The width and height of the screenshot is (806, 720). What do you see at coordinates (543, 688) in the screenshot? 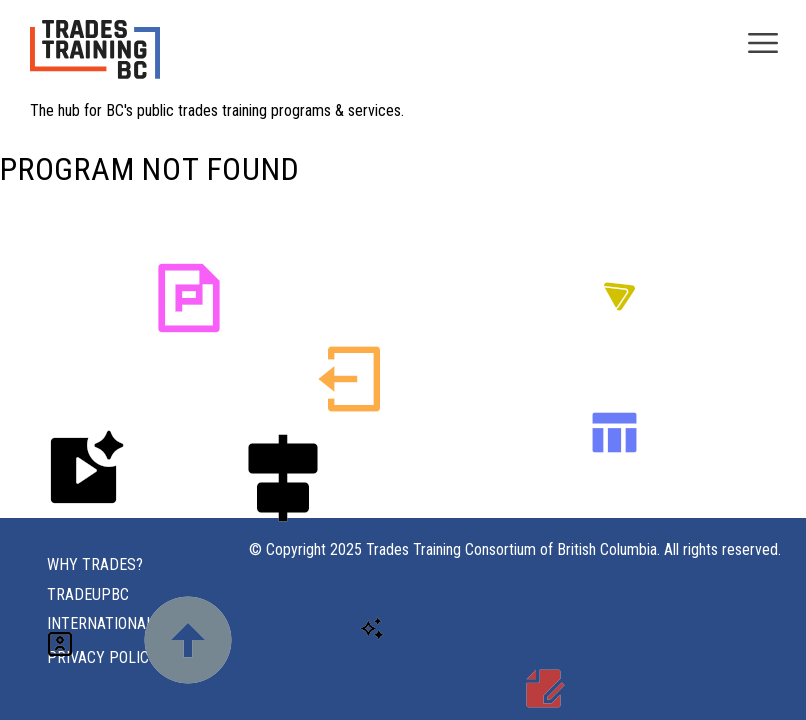
I see `edit document` at bounding box center [543, 688].